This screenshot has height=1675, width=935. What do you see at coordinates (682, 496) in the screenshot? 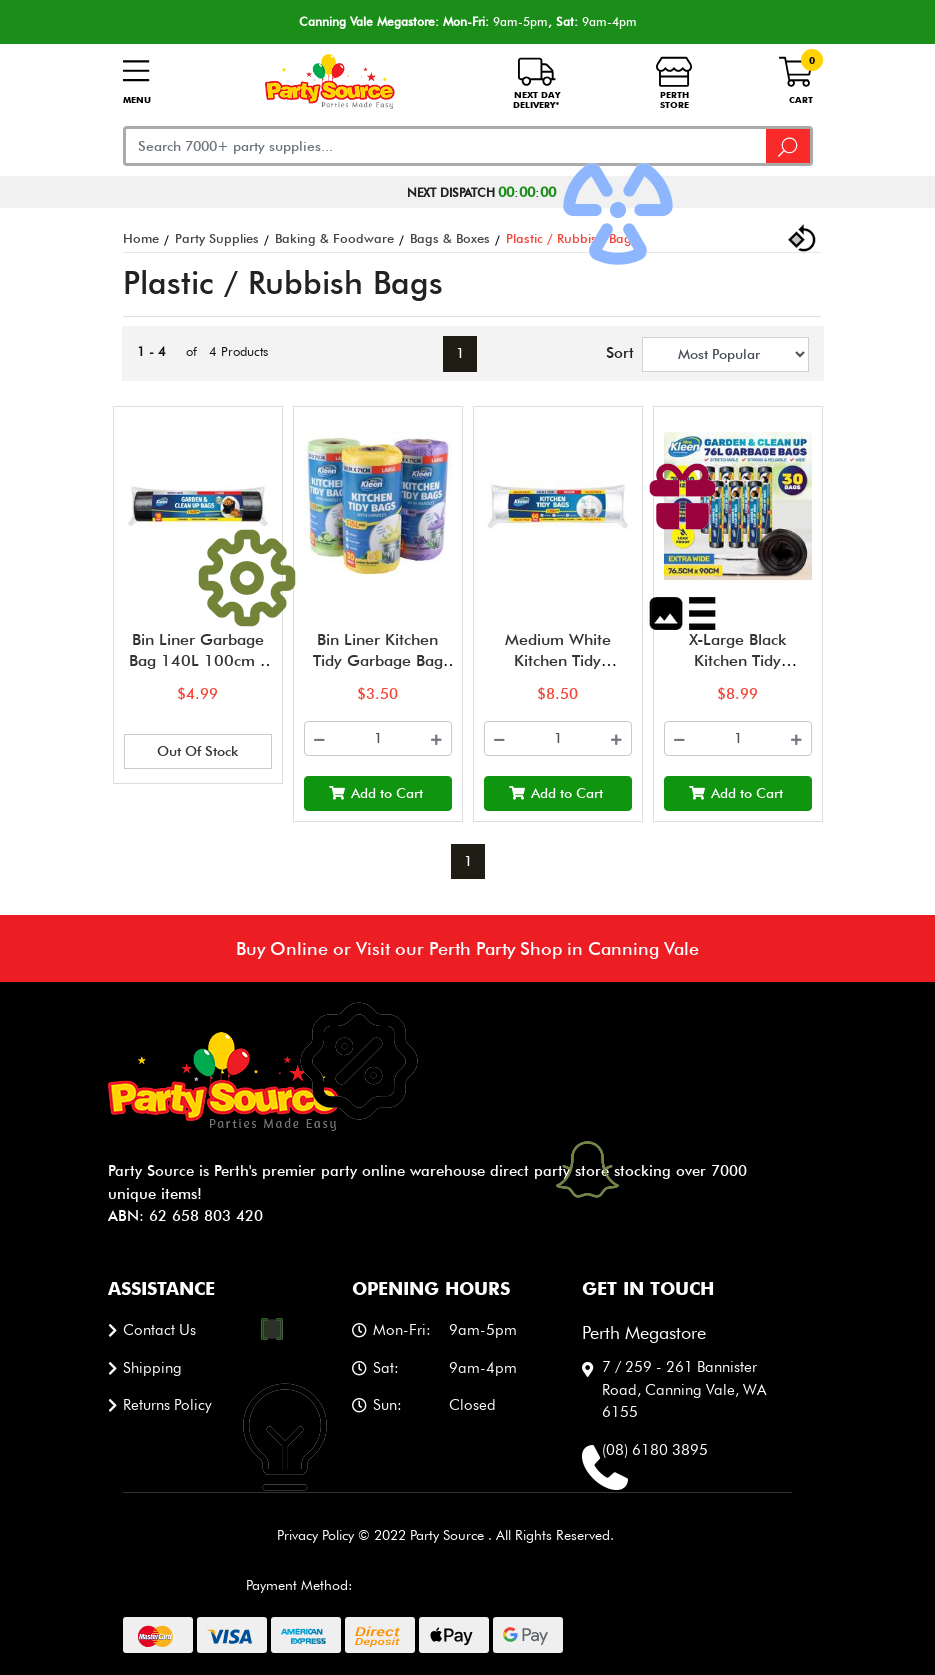
I see `view or redeem a gift` at bounding box center [682, 496].